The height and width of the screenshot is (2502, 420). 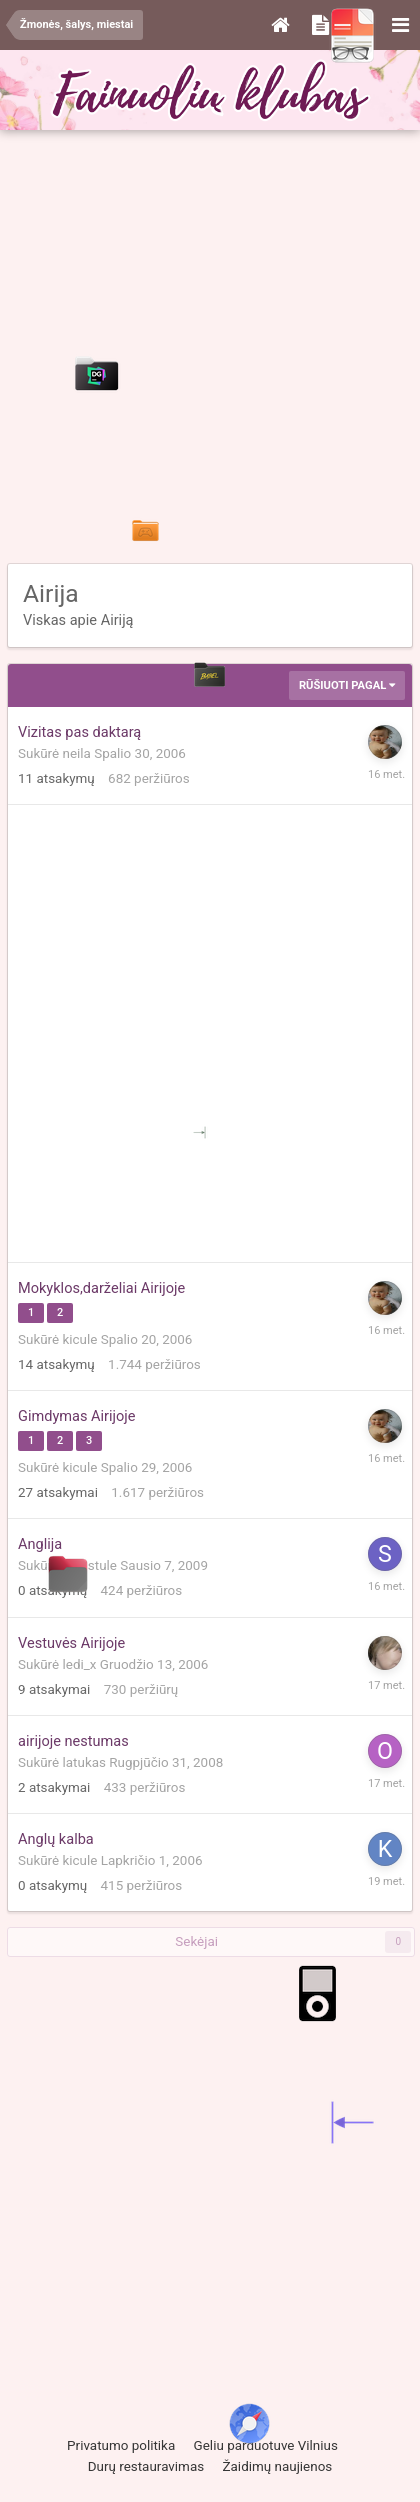 What do you see at coordinates (352, 2122) in the screenshot?
I see `go to the first item in a list or sequence` at bounding box center [352, 2122].